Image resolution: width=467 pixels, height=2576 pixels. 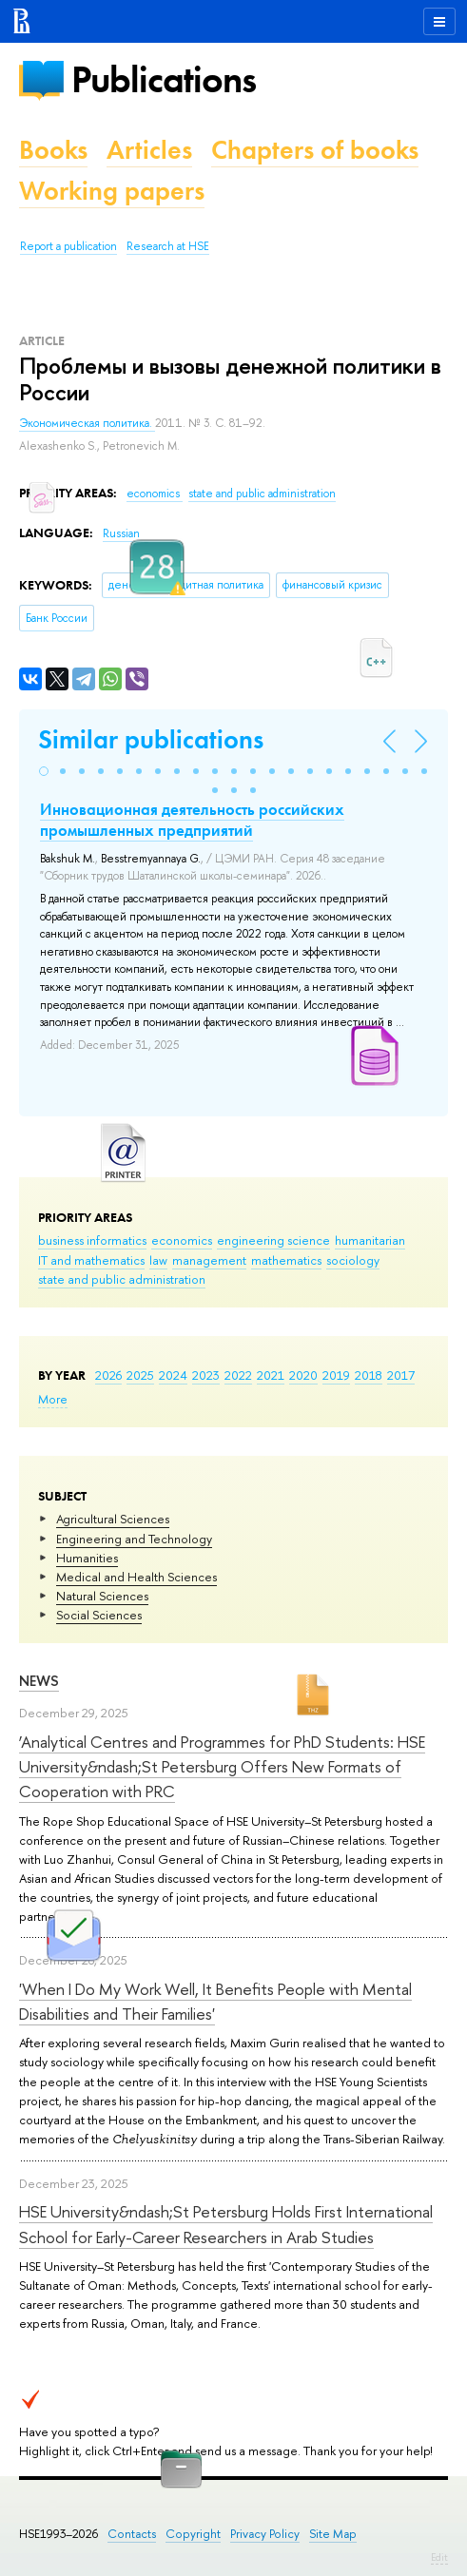 I want to click on indicates an upcoming appointment or event, so click(x=157, y=567).